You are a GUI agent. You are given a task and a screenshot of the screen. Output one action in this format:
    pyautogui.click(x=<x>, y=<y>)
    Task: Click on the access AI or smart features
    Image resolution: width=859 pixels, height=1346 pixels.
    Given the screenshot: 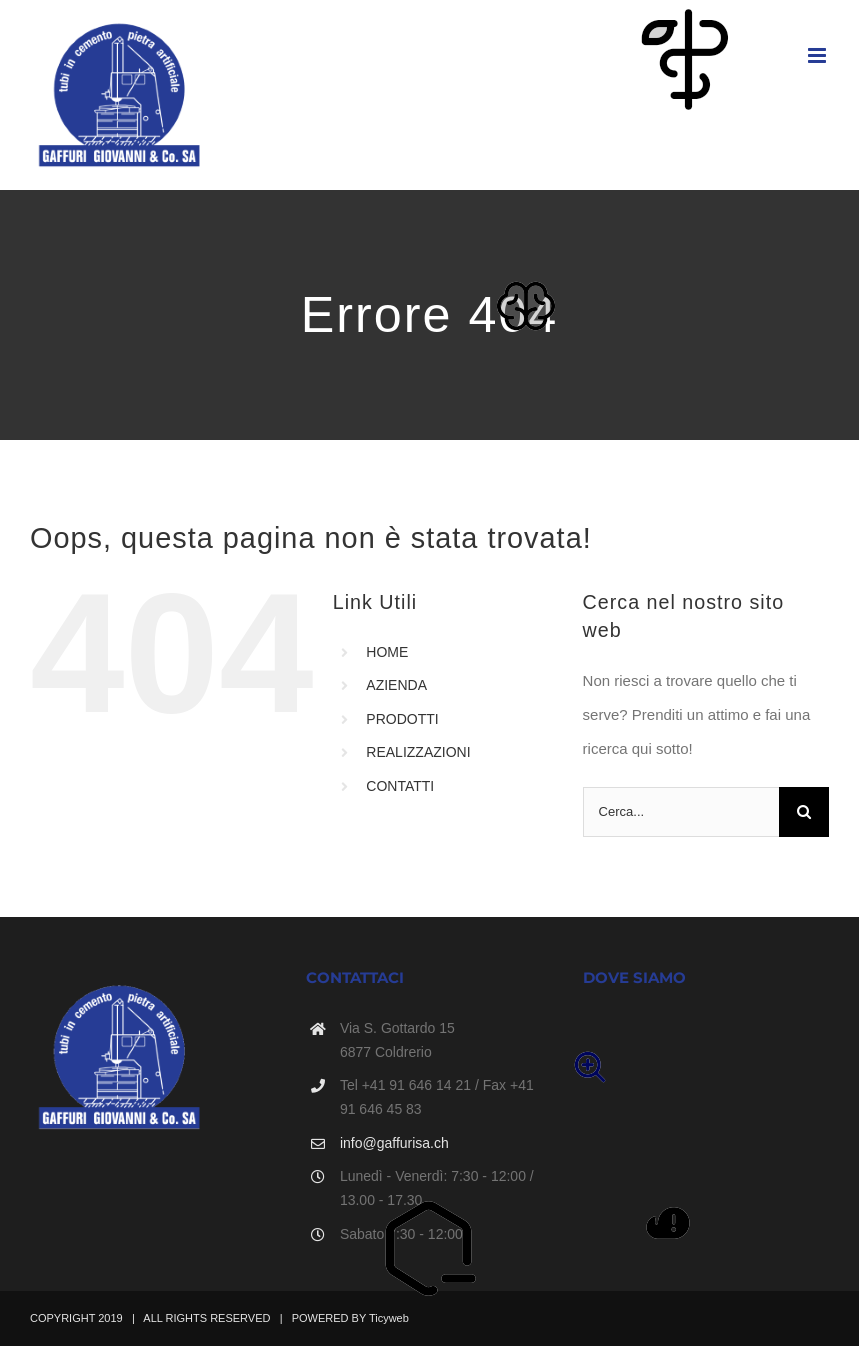 What is the action you would take?
    pyautogui.click(x=526, y=307)
    